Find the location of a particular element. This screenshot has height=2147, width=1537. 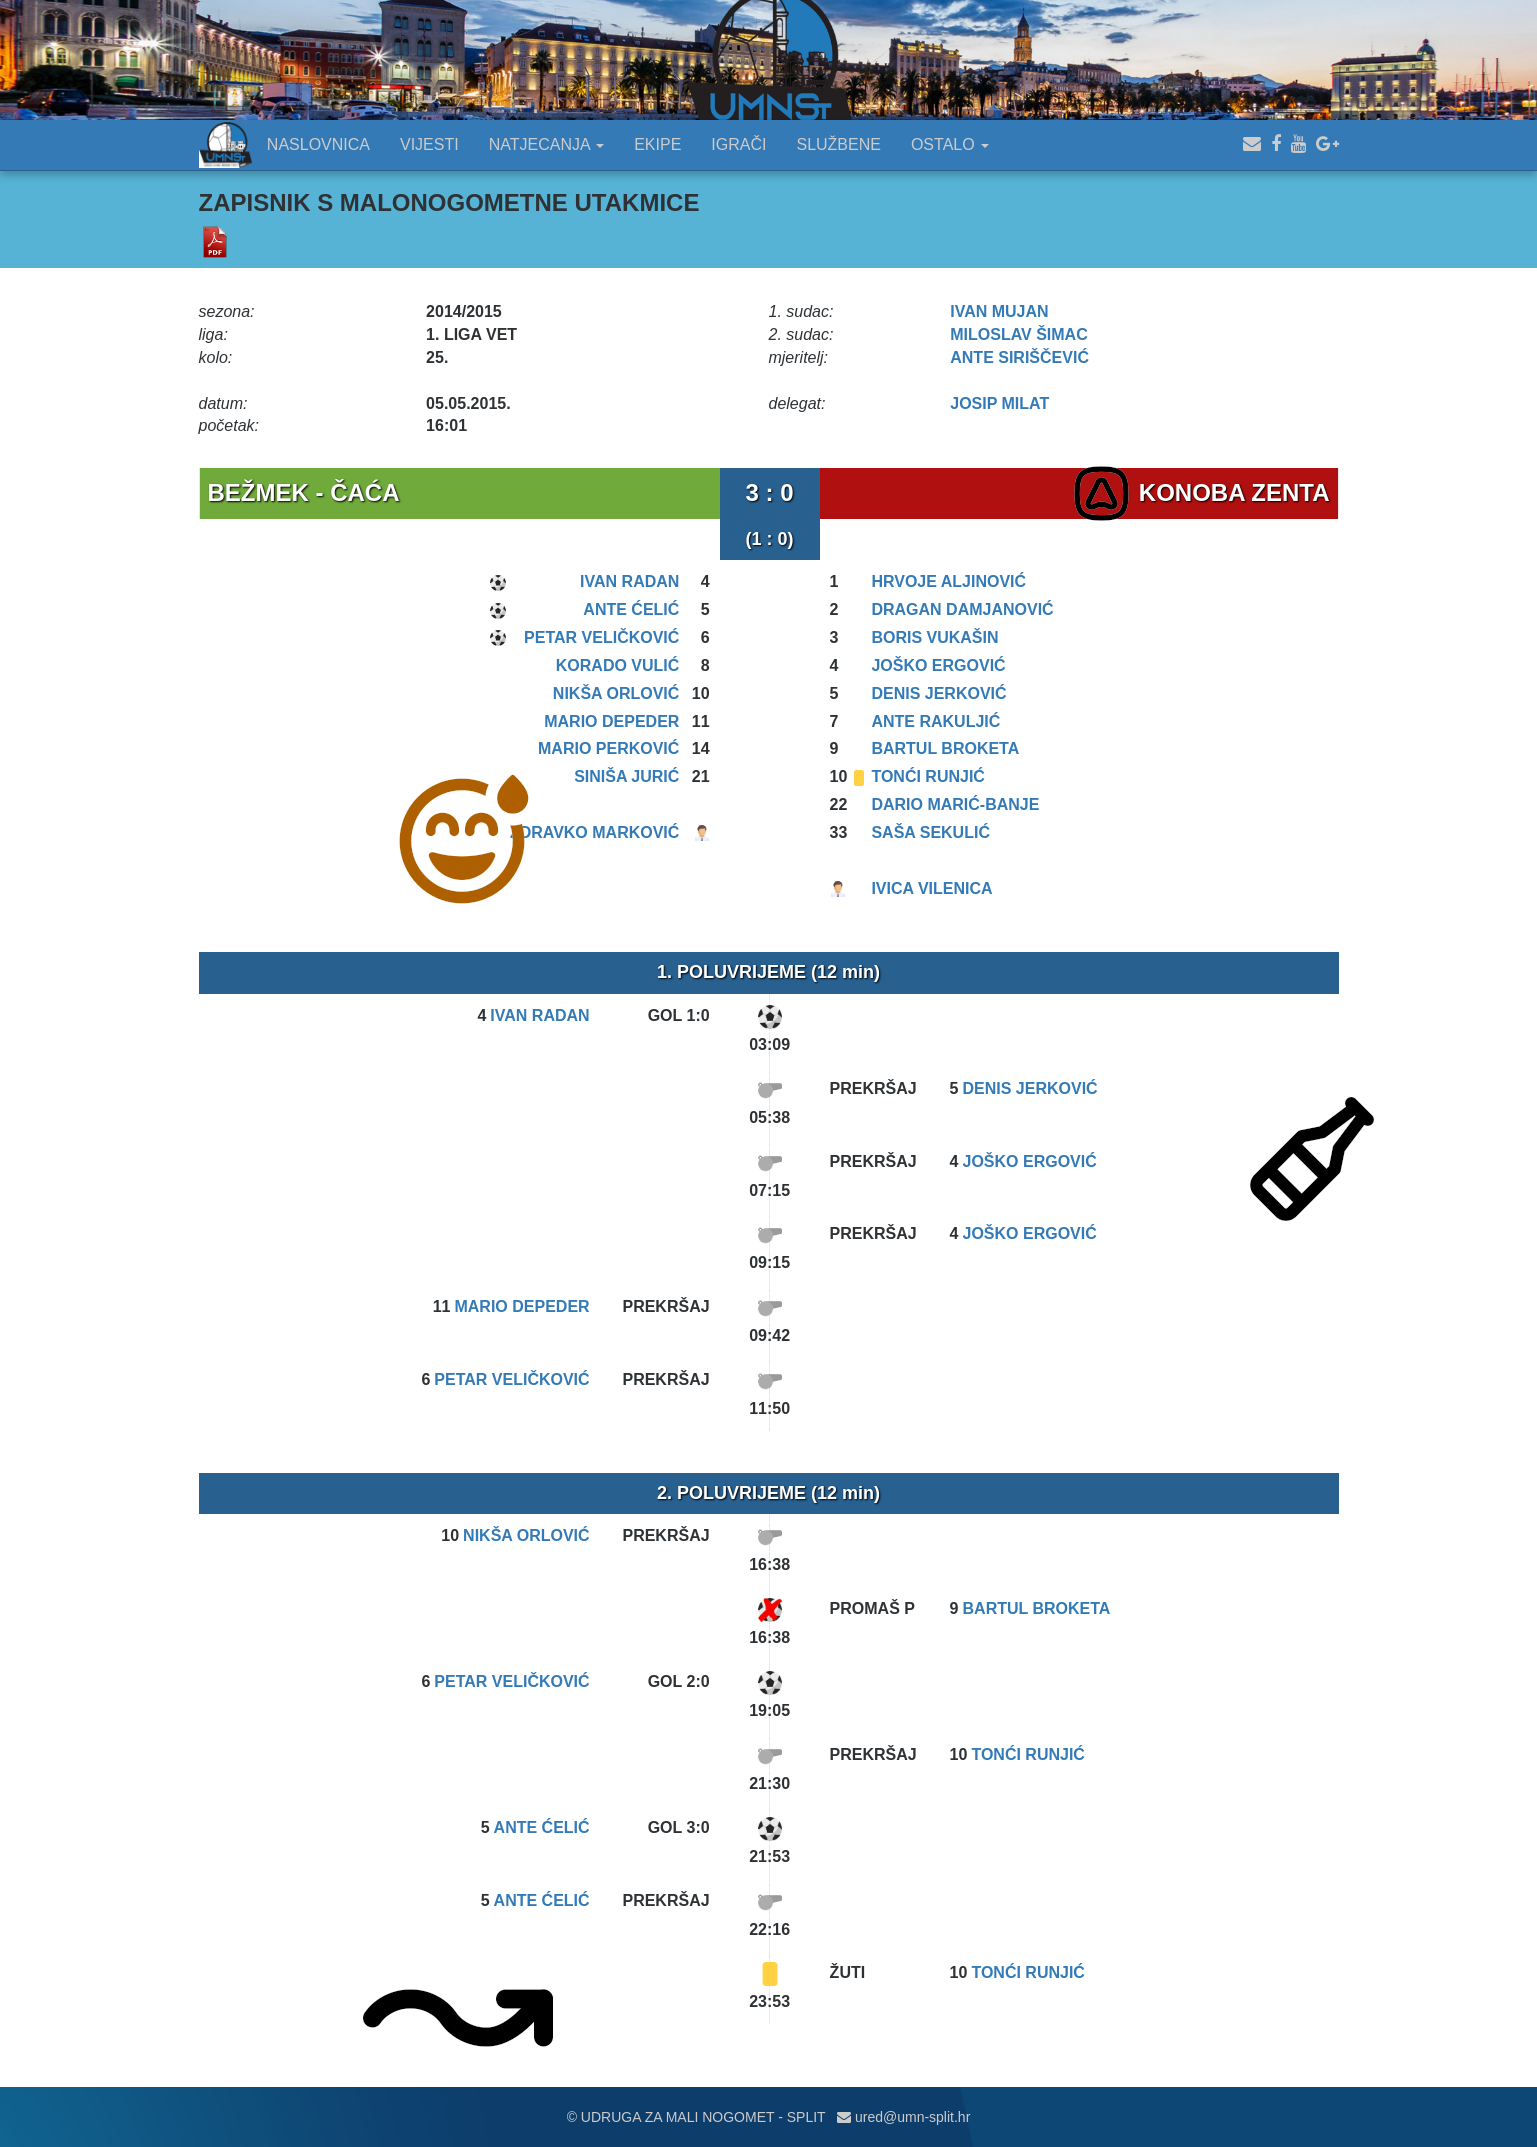

indicates an upward trend or growth is located at coordinates (458, 2018).